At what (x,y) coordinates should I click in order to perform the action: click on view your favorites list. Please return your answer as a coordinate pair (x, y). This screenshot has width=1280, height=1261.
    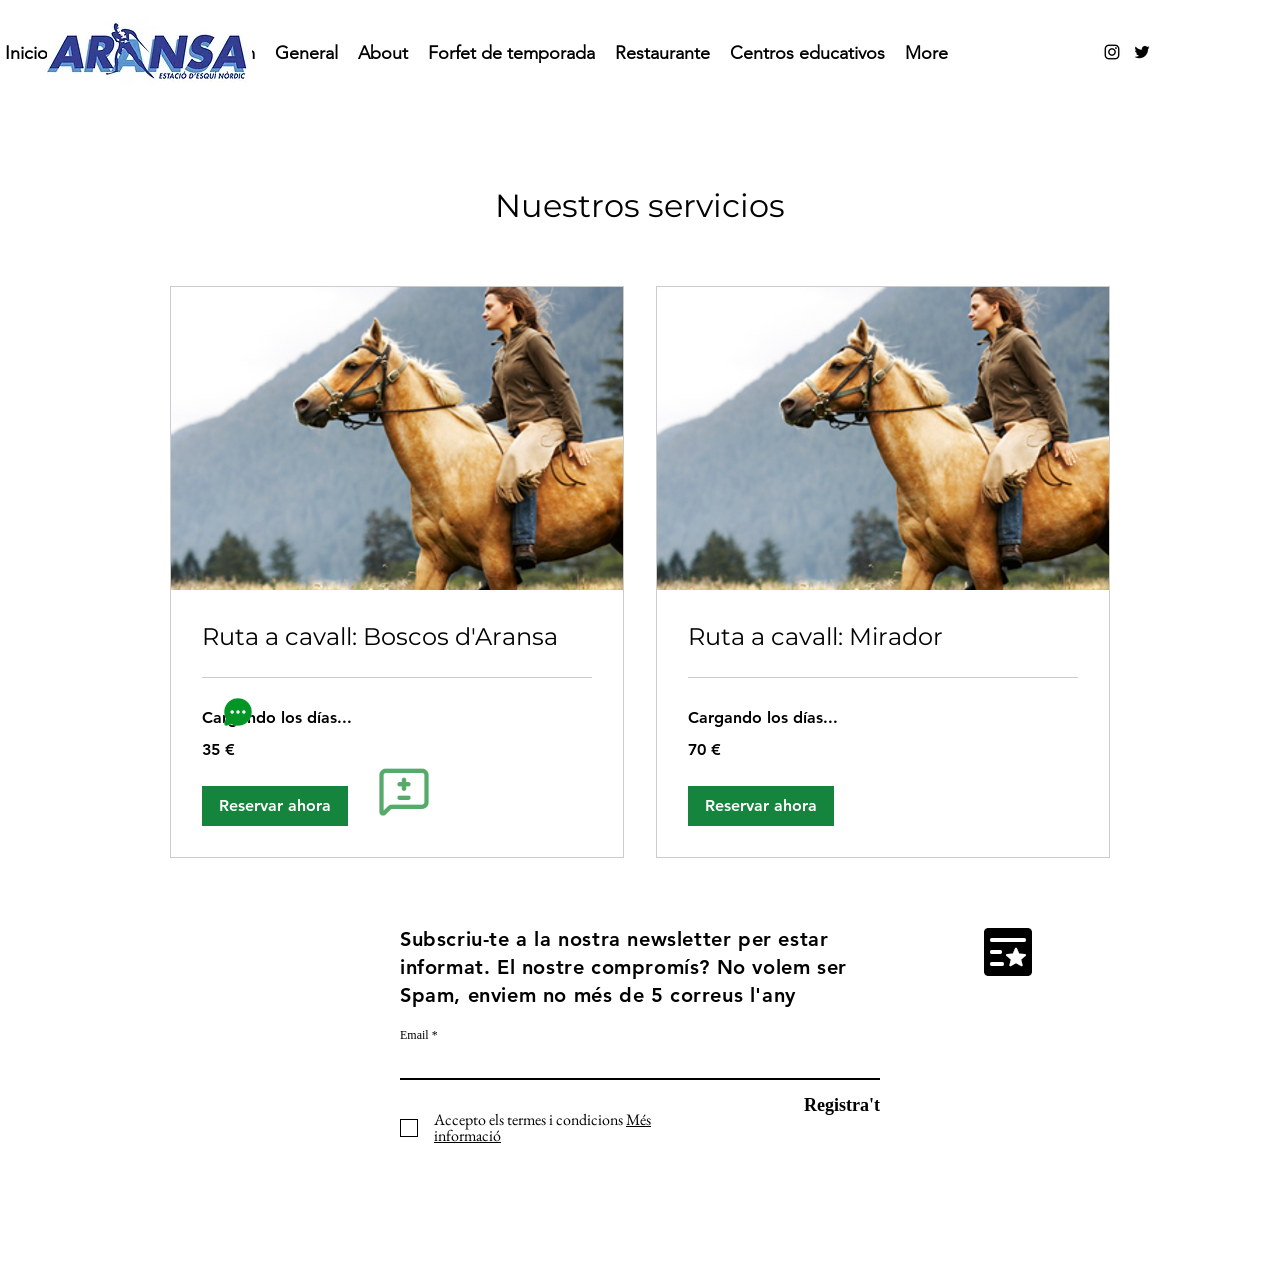
    Looking at the image, I should click on (1008, 952).